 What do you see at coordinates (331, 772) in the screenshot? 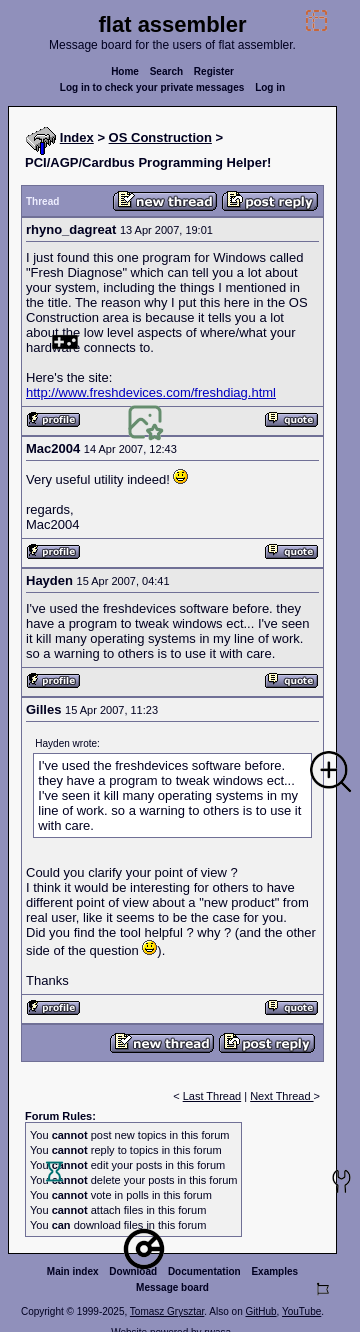
I see `zoom in on content or image` at bounding box center [331, 772].